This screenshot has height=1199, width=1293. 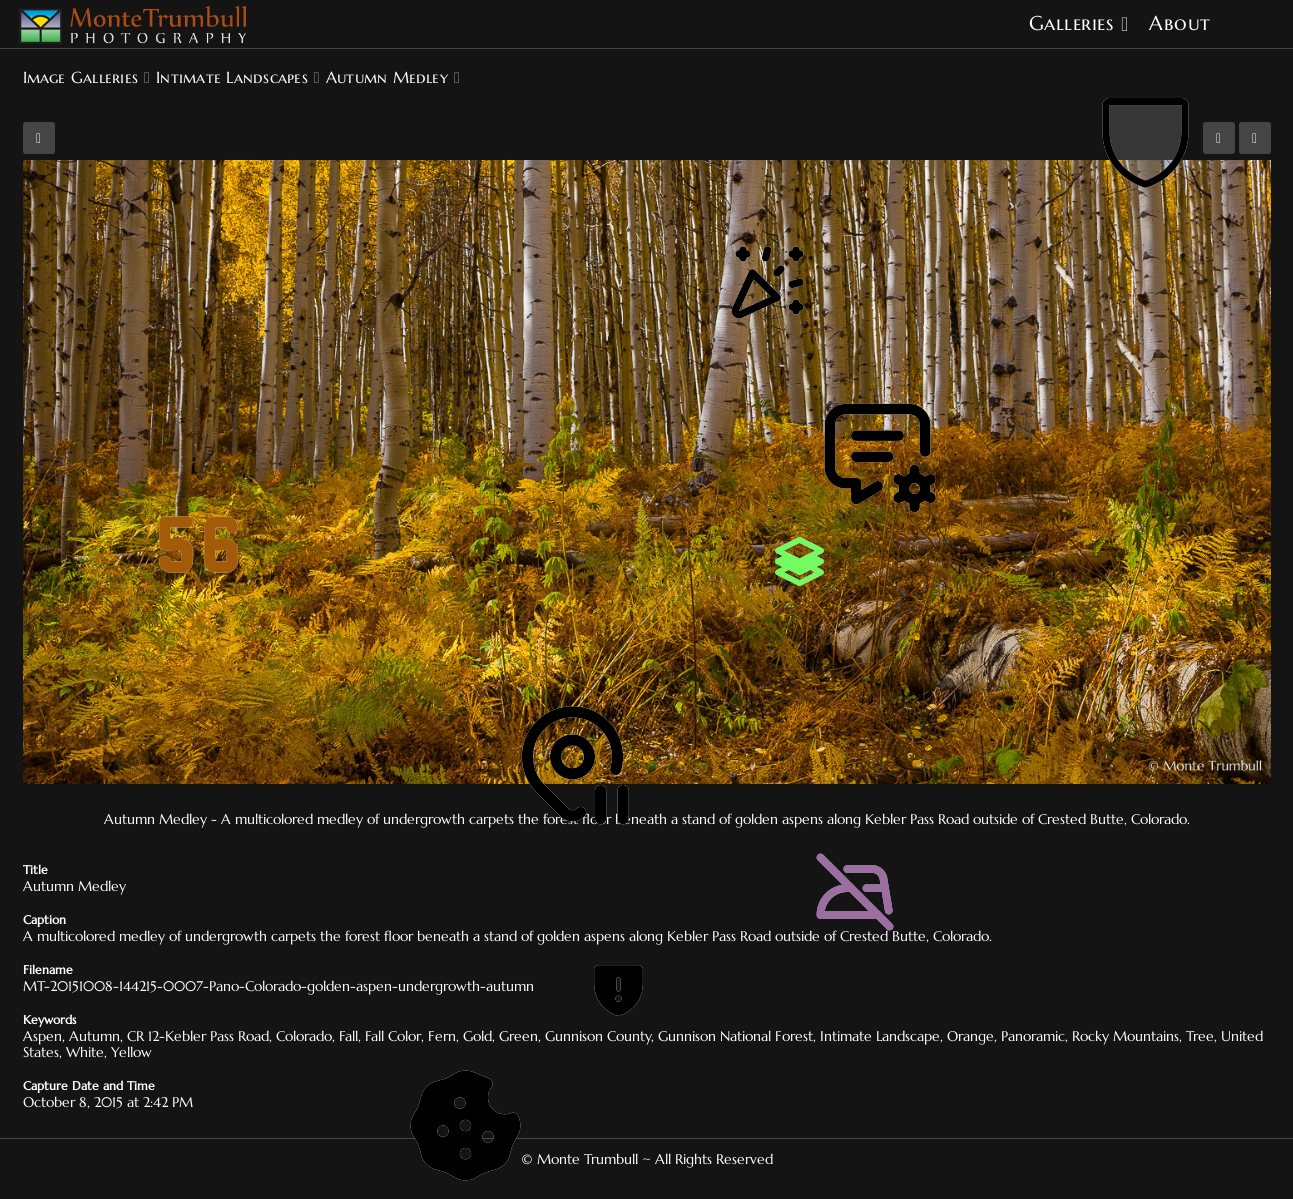 What do you see at coordinates (618, 987) in the screenshot?
I see `indicates a security warning or potential threat` at bounding box center [618, 987].